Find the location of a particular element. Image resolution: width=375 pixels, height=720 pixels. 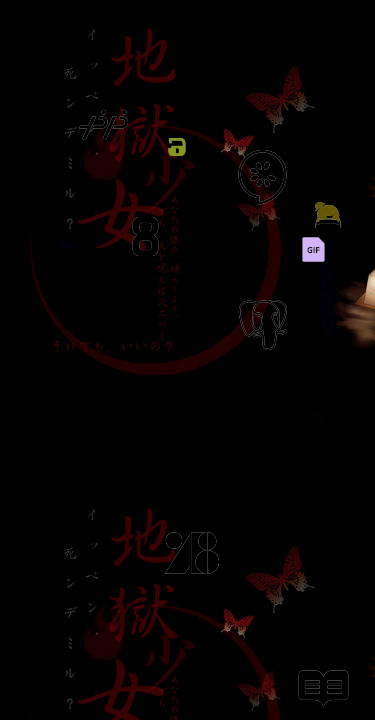

PaddlePaddle deep learning framework logo is located at coordinates (103, 124).